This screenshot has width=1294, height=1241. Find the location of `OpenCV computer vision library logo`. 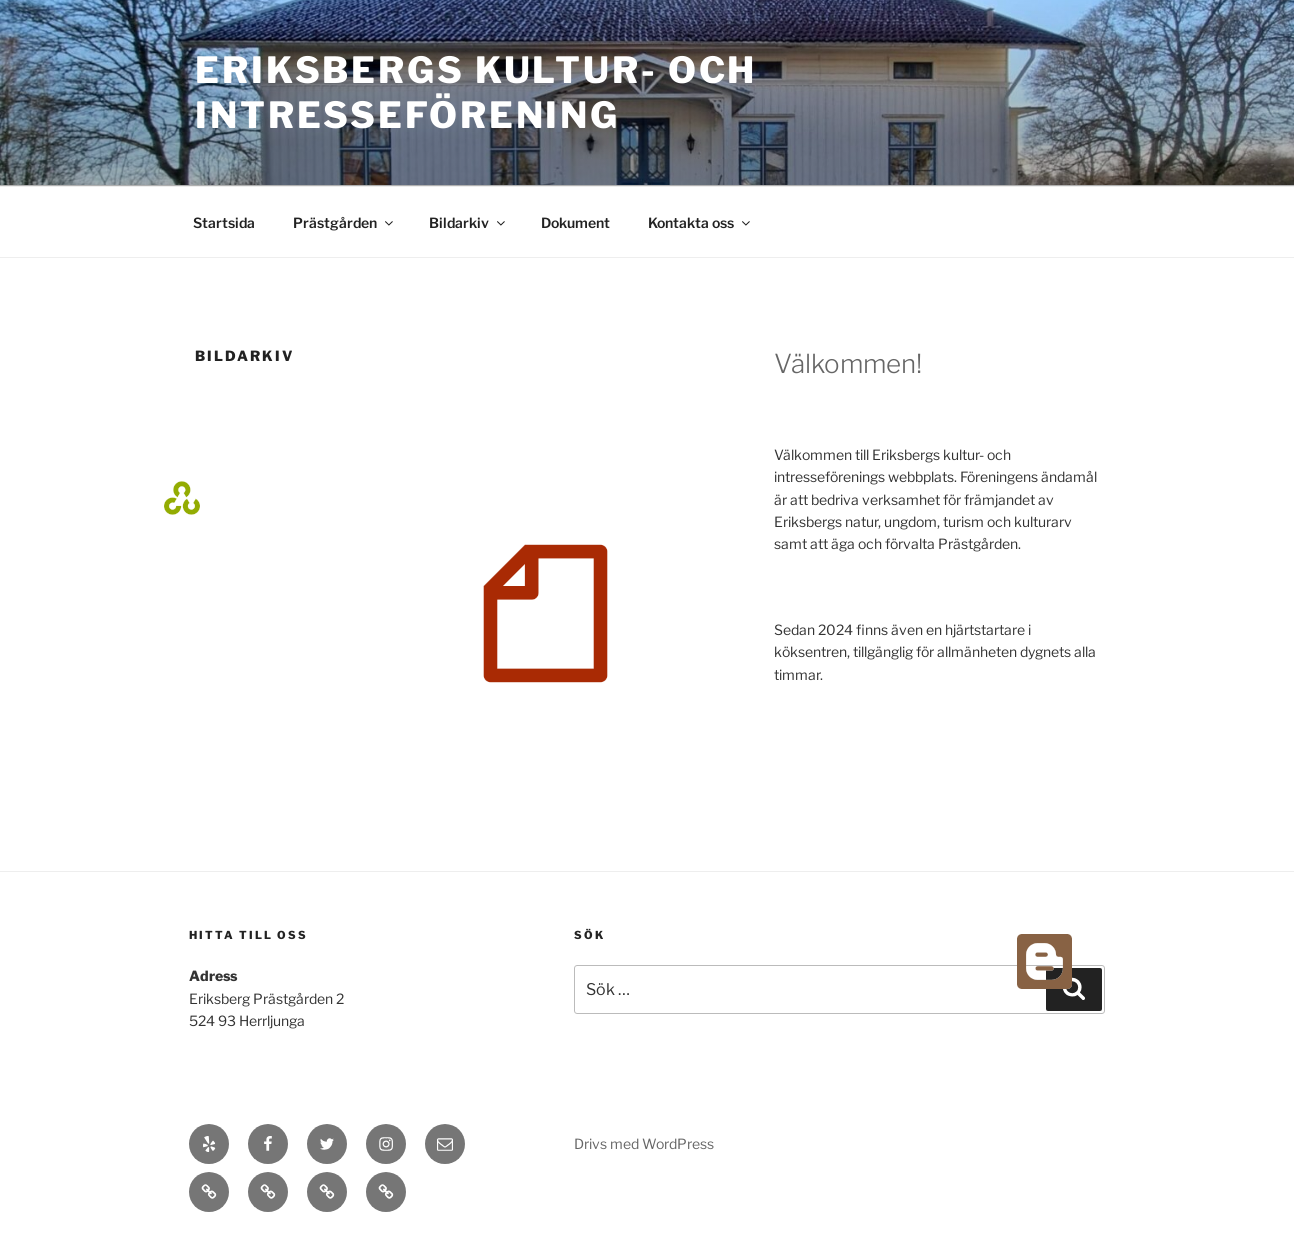

OpenCV computer vision library logo is located at coordinates (182, 498).